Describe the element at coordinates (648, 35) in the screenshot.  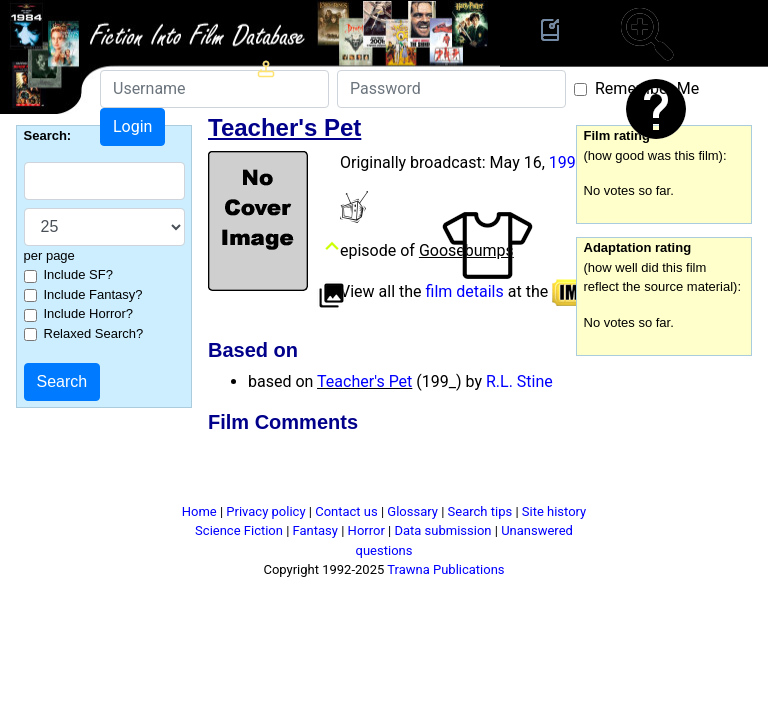
I see `zoom in on content` at that location.